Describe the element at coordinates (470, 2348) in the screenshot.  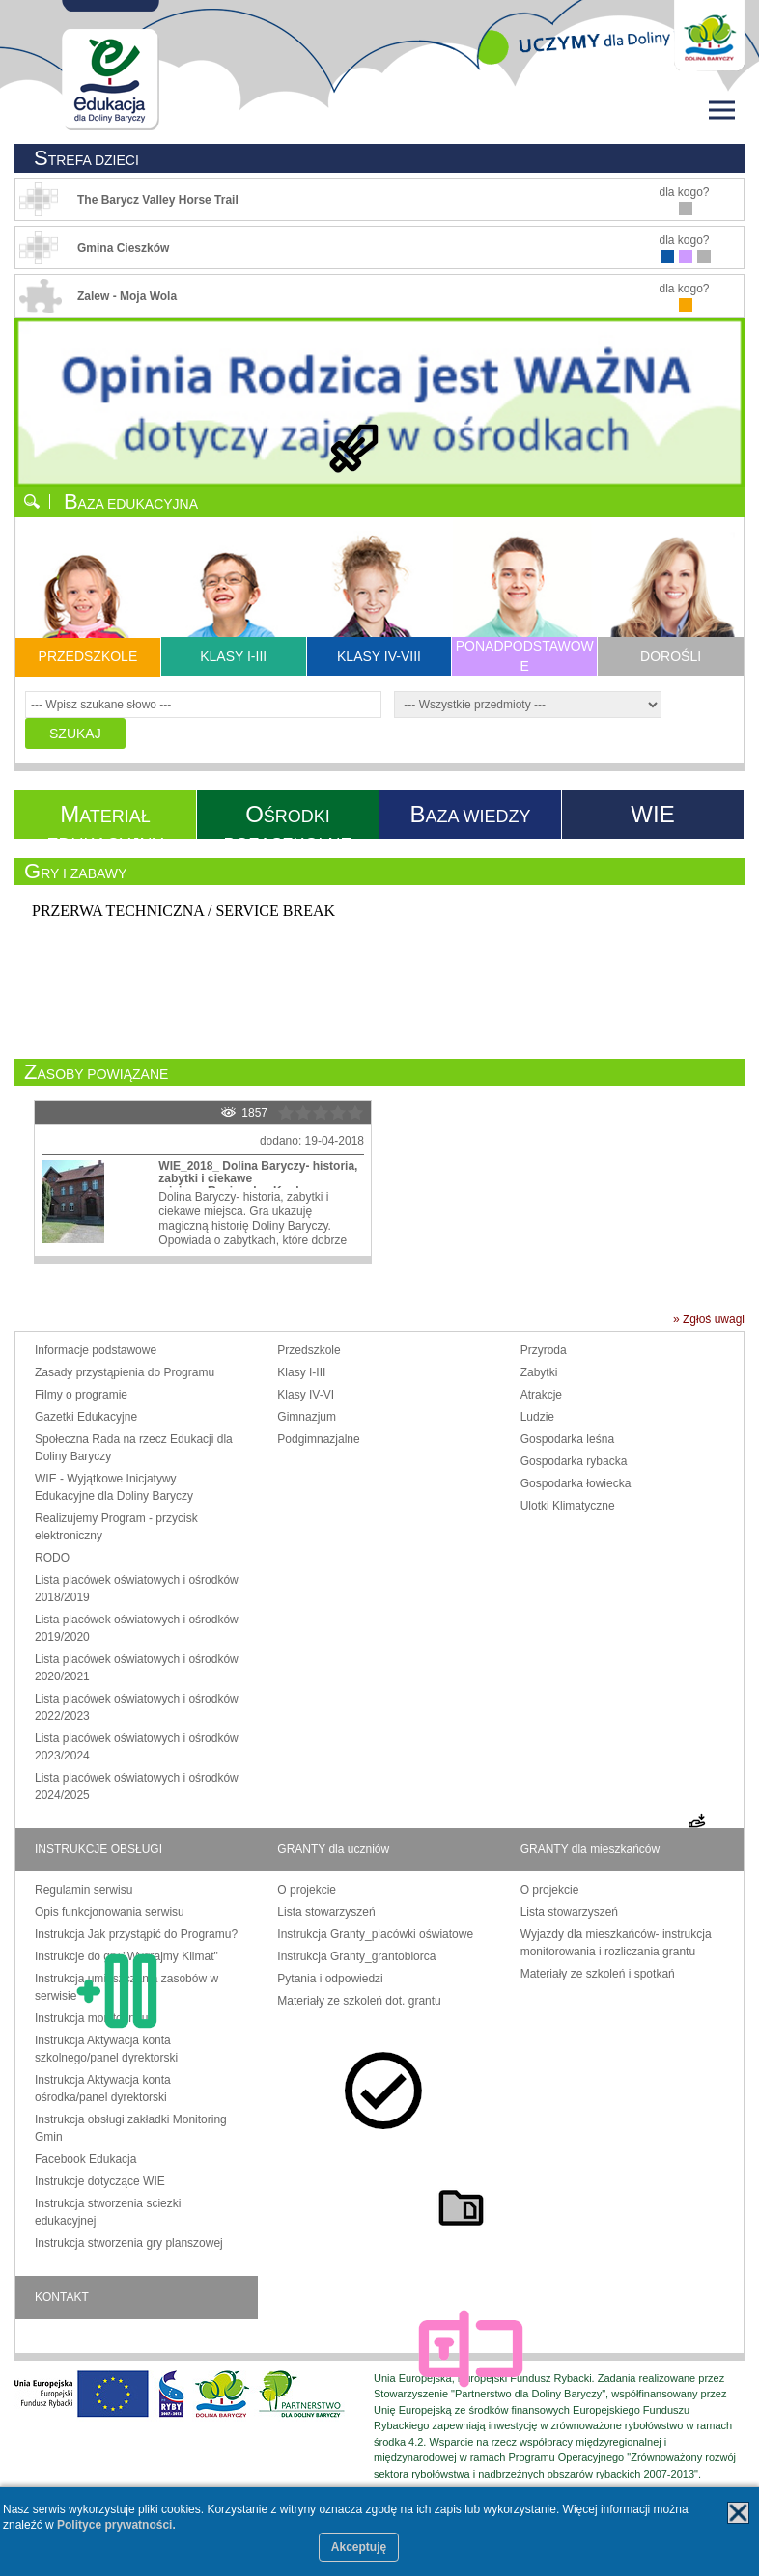
I see `enter or edit text in a form field` at that location.